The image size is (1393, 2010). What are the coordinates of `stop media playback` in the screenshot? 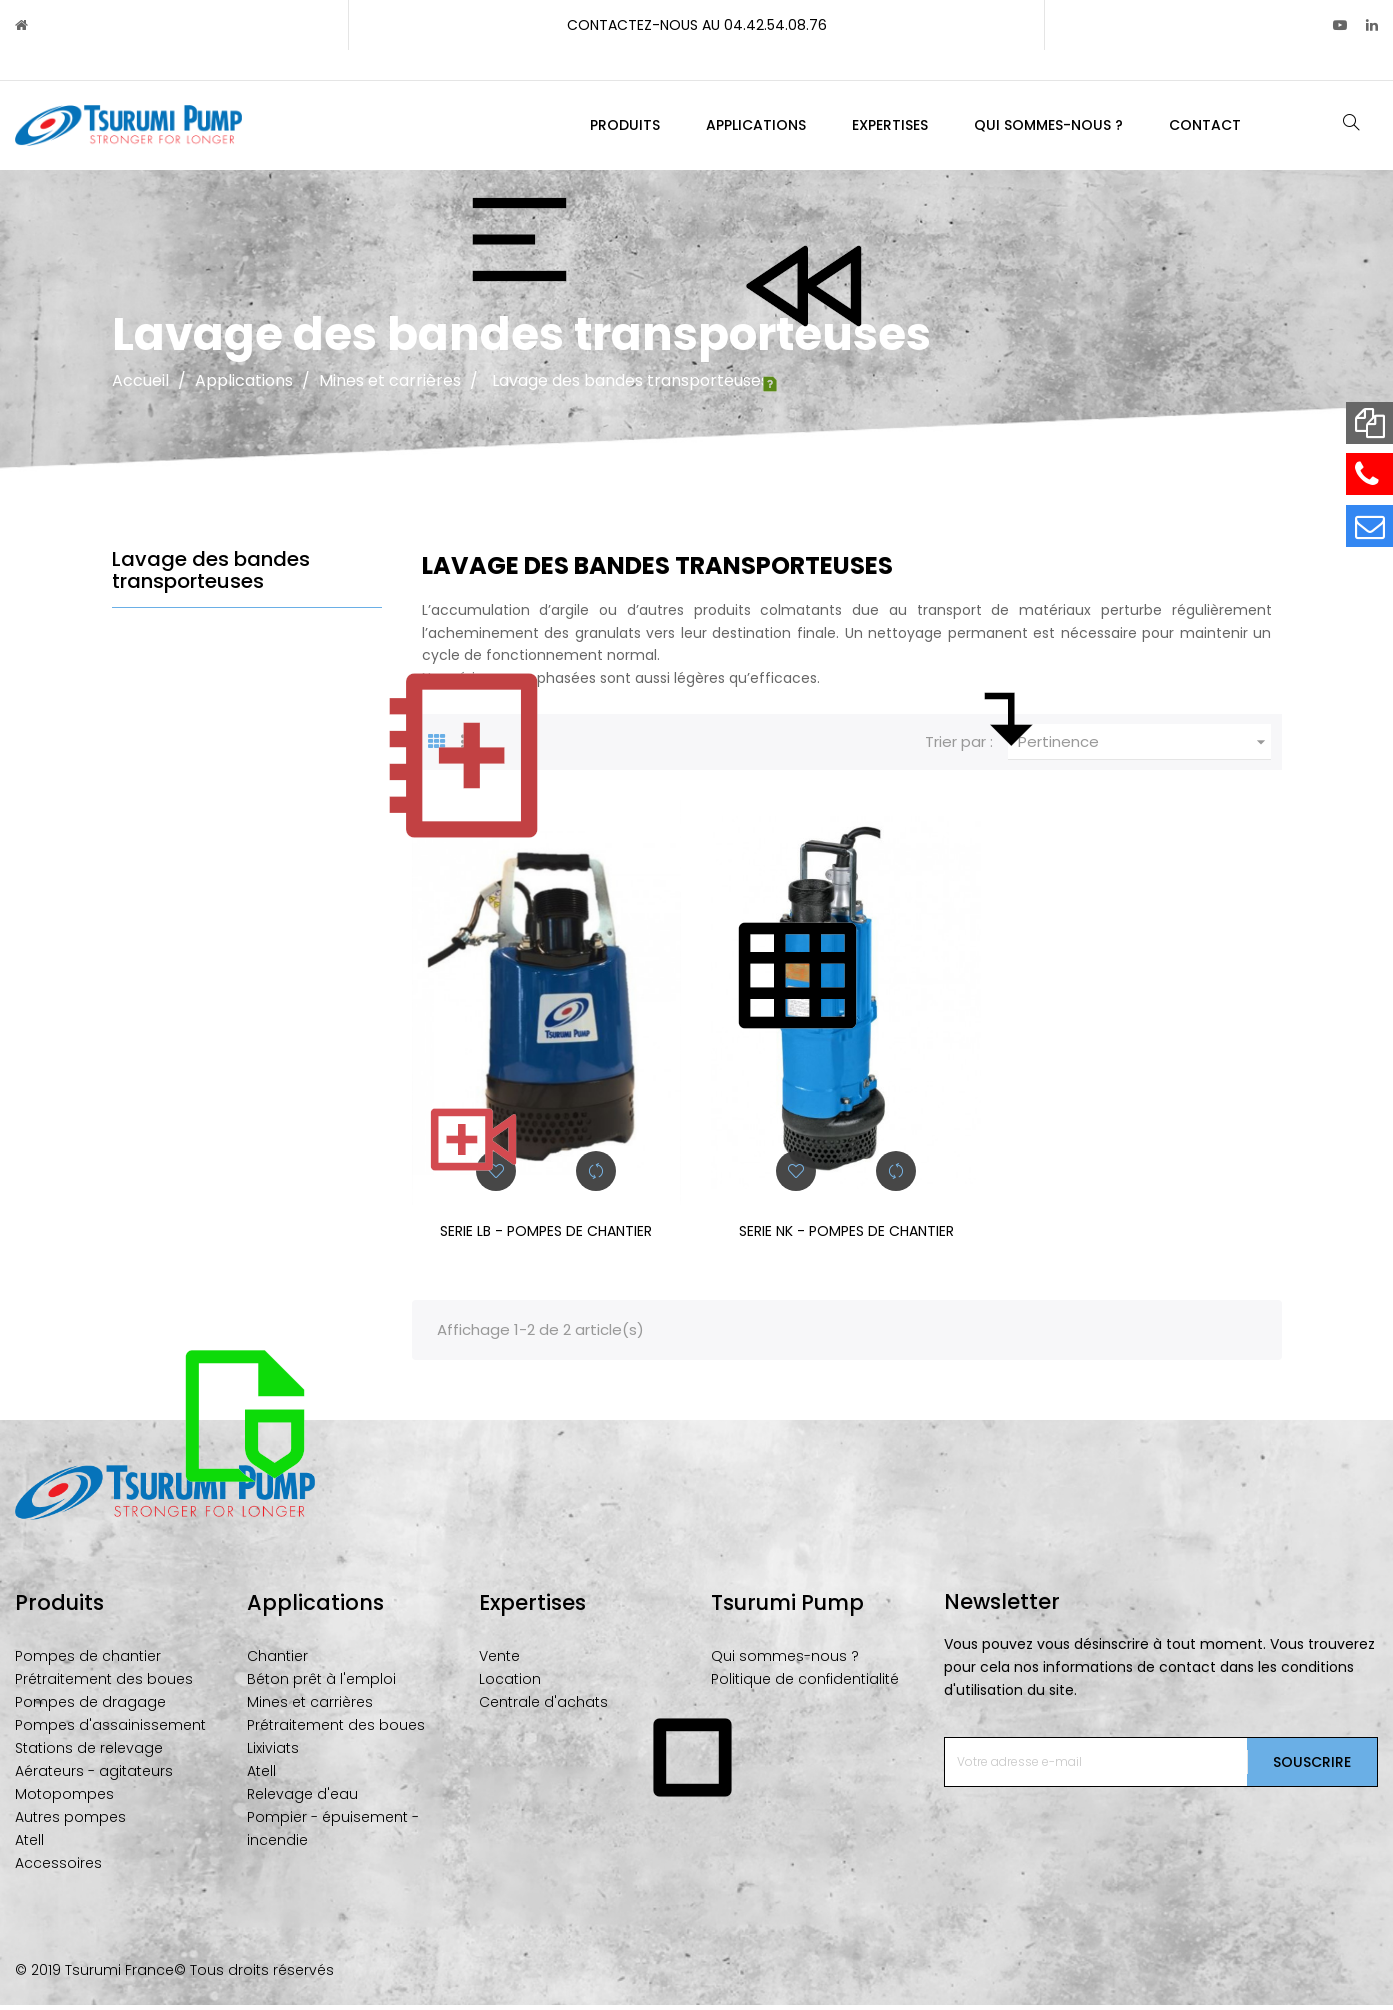 It's located at (692, 1757).